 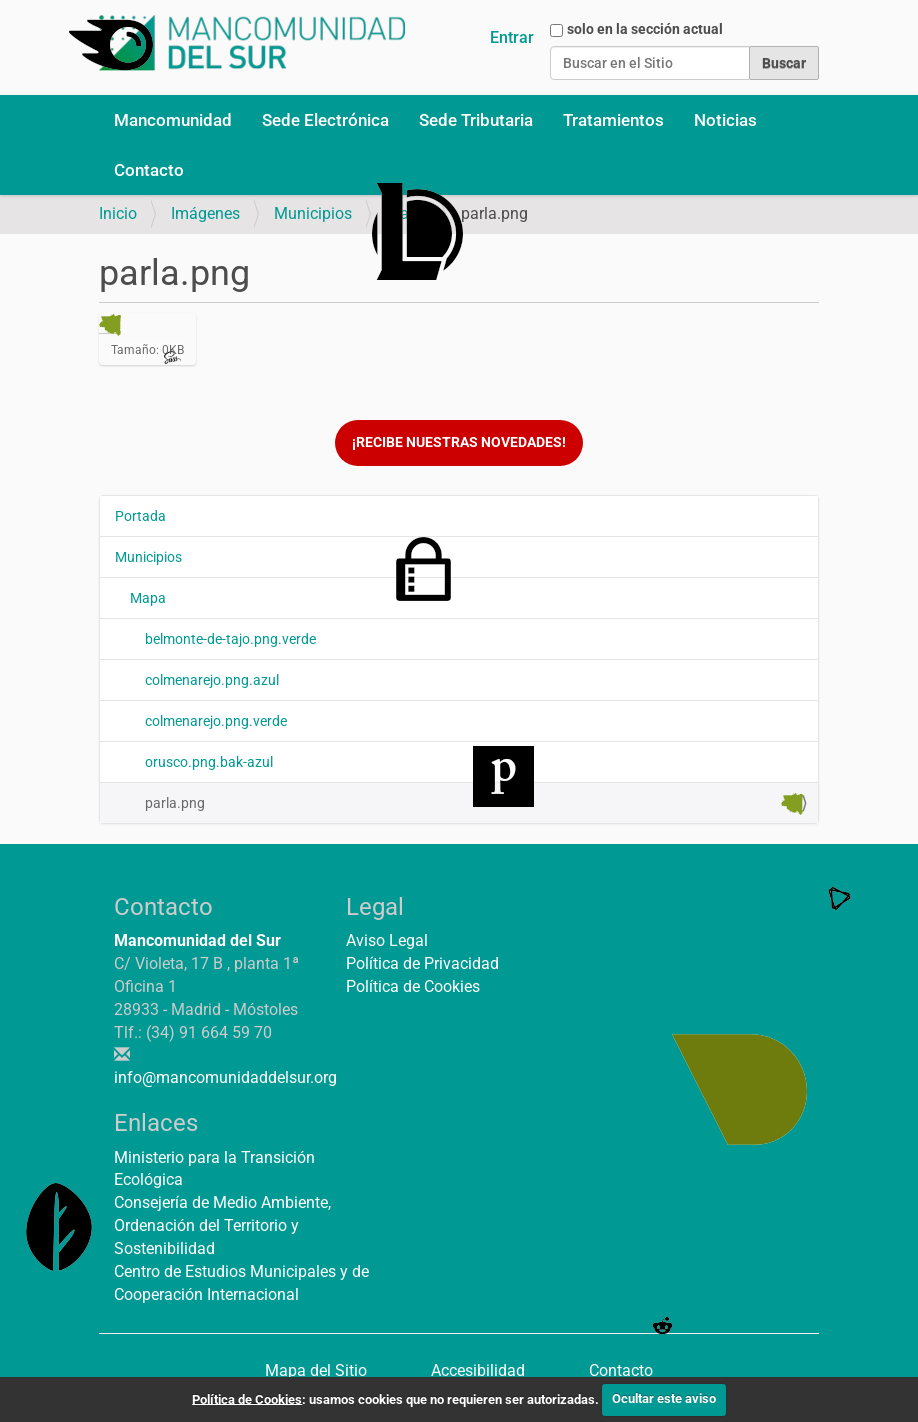 I want to click on open netdata monitoring dashboard, so click(x=739, y=1089).